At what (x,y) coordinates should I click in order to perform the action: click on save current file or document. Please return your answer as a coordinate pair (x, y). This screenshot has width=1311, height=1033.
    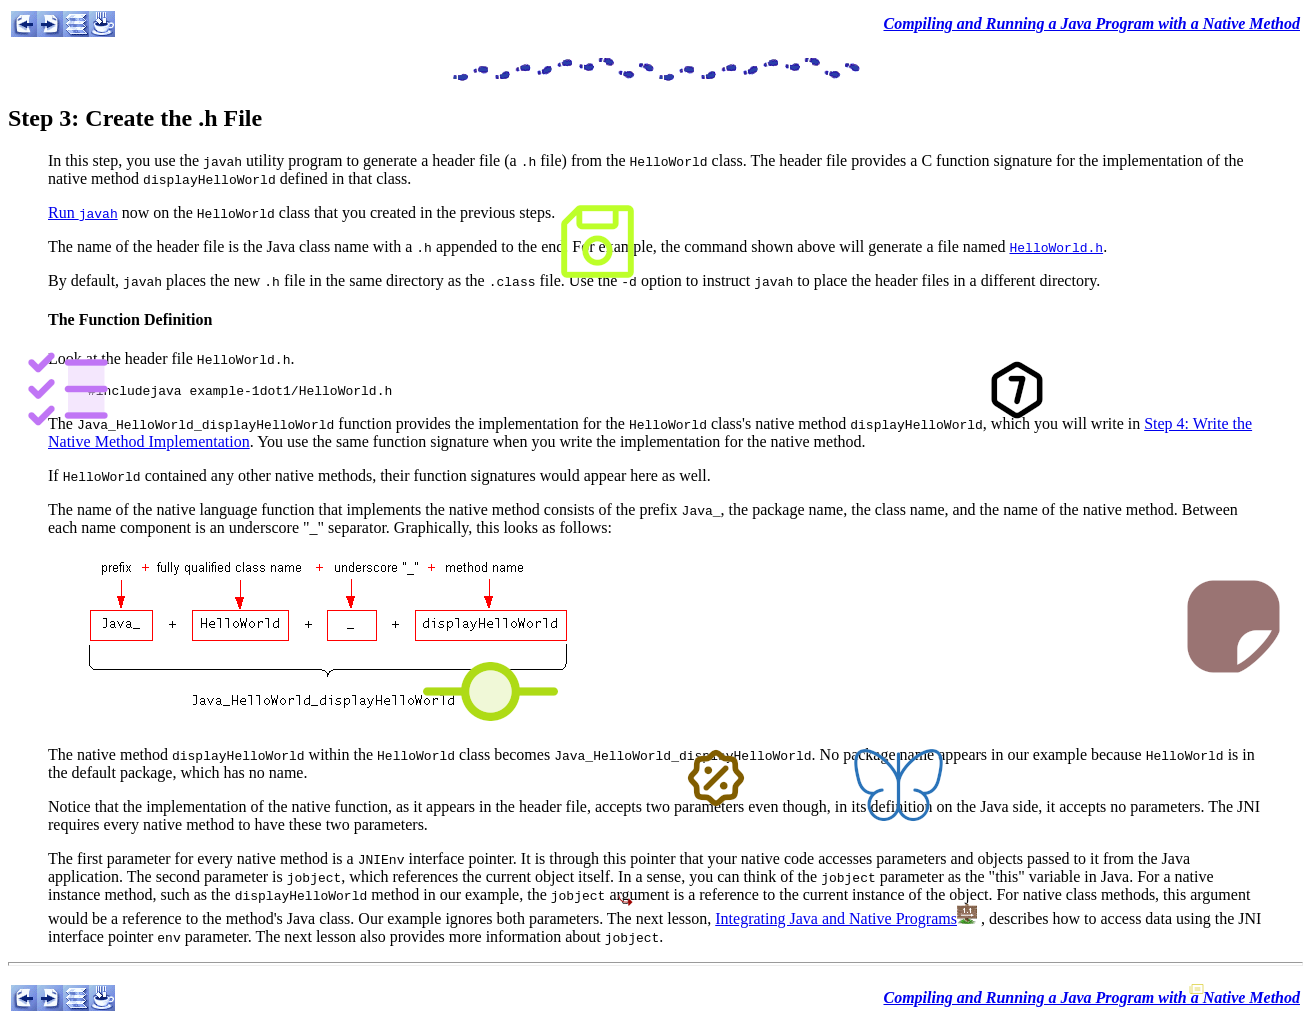
    Looking at the image, I should click on (597, 241).